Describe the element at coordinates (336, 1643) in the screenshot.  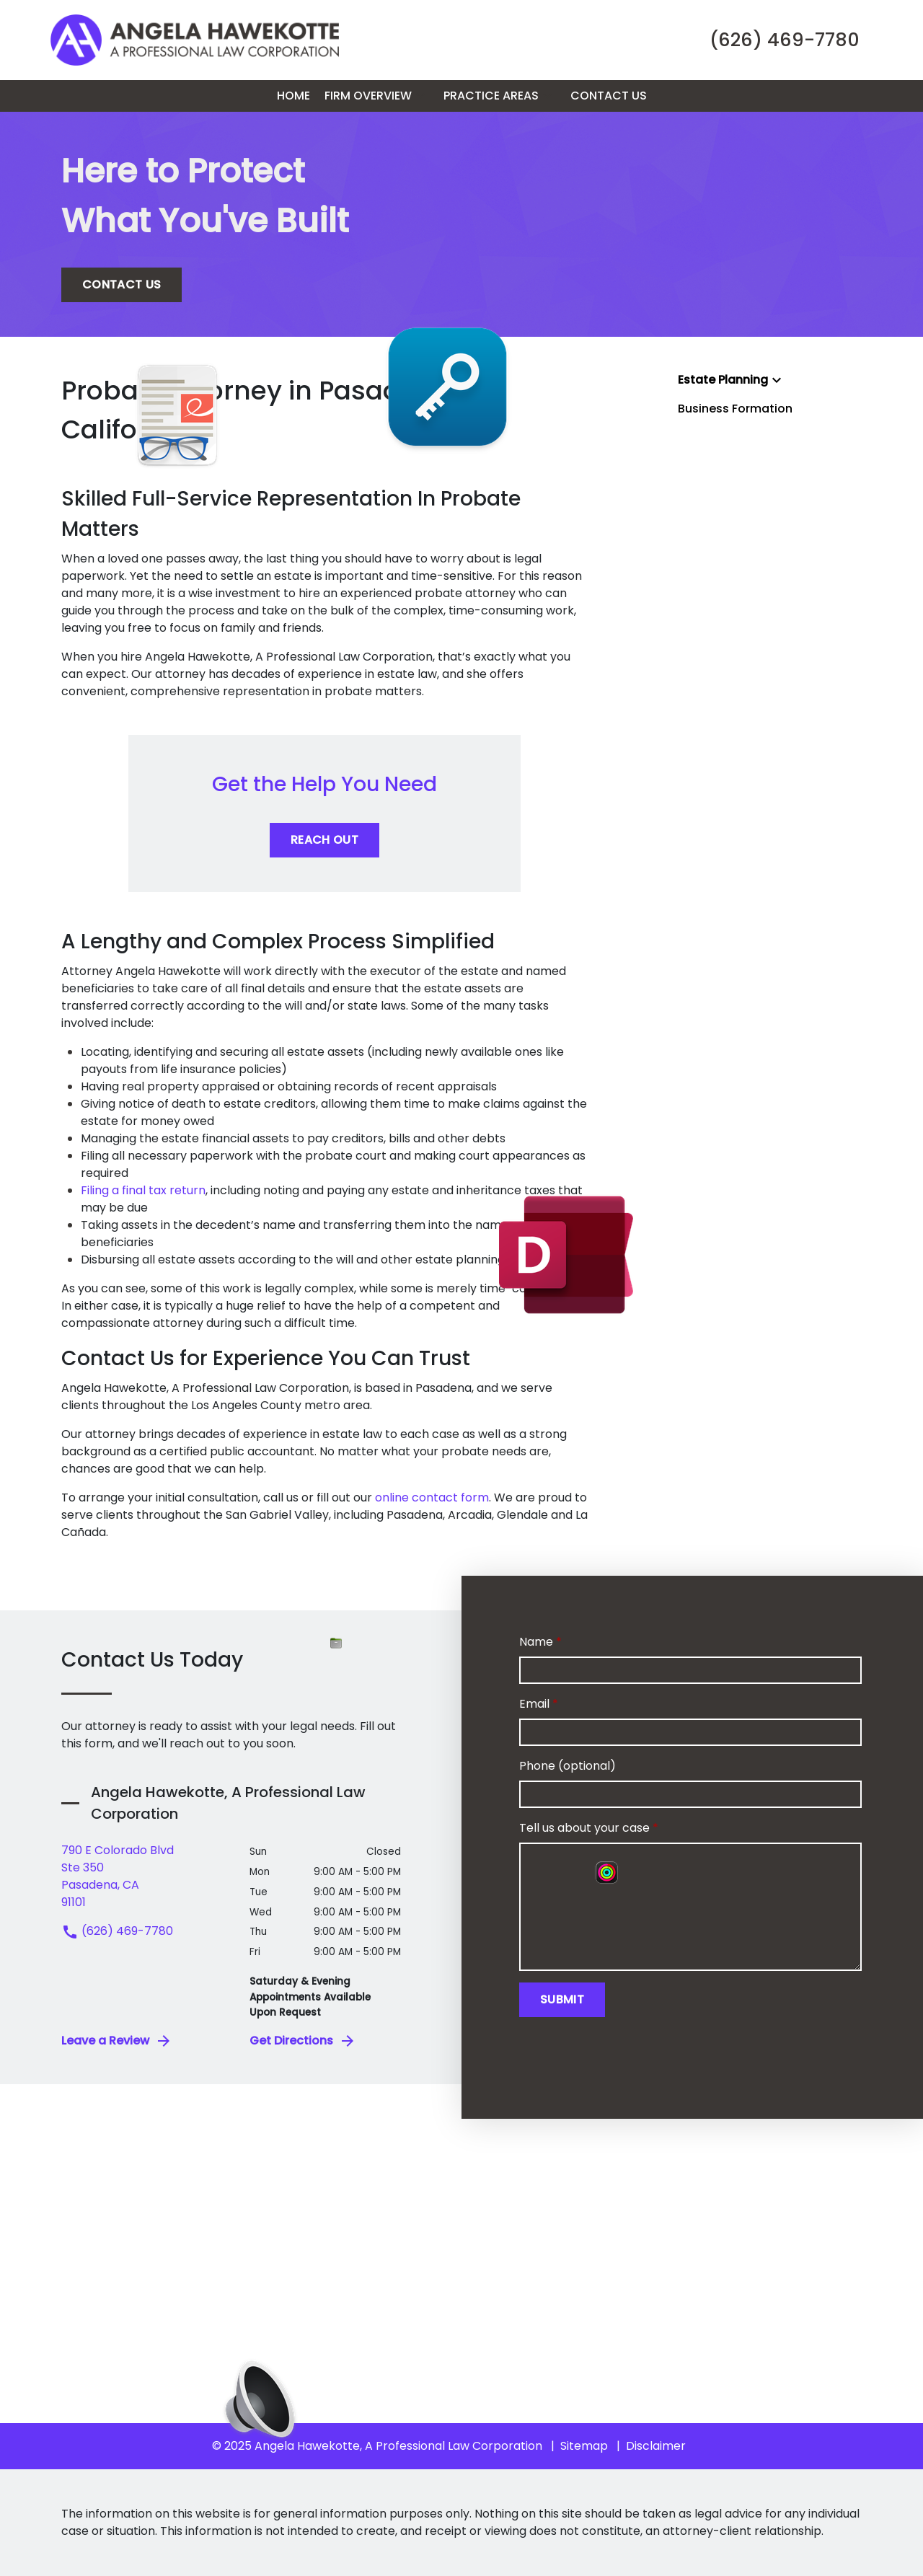
I see `open the nautilus file manager` at that location.